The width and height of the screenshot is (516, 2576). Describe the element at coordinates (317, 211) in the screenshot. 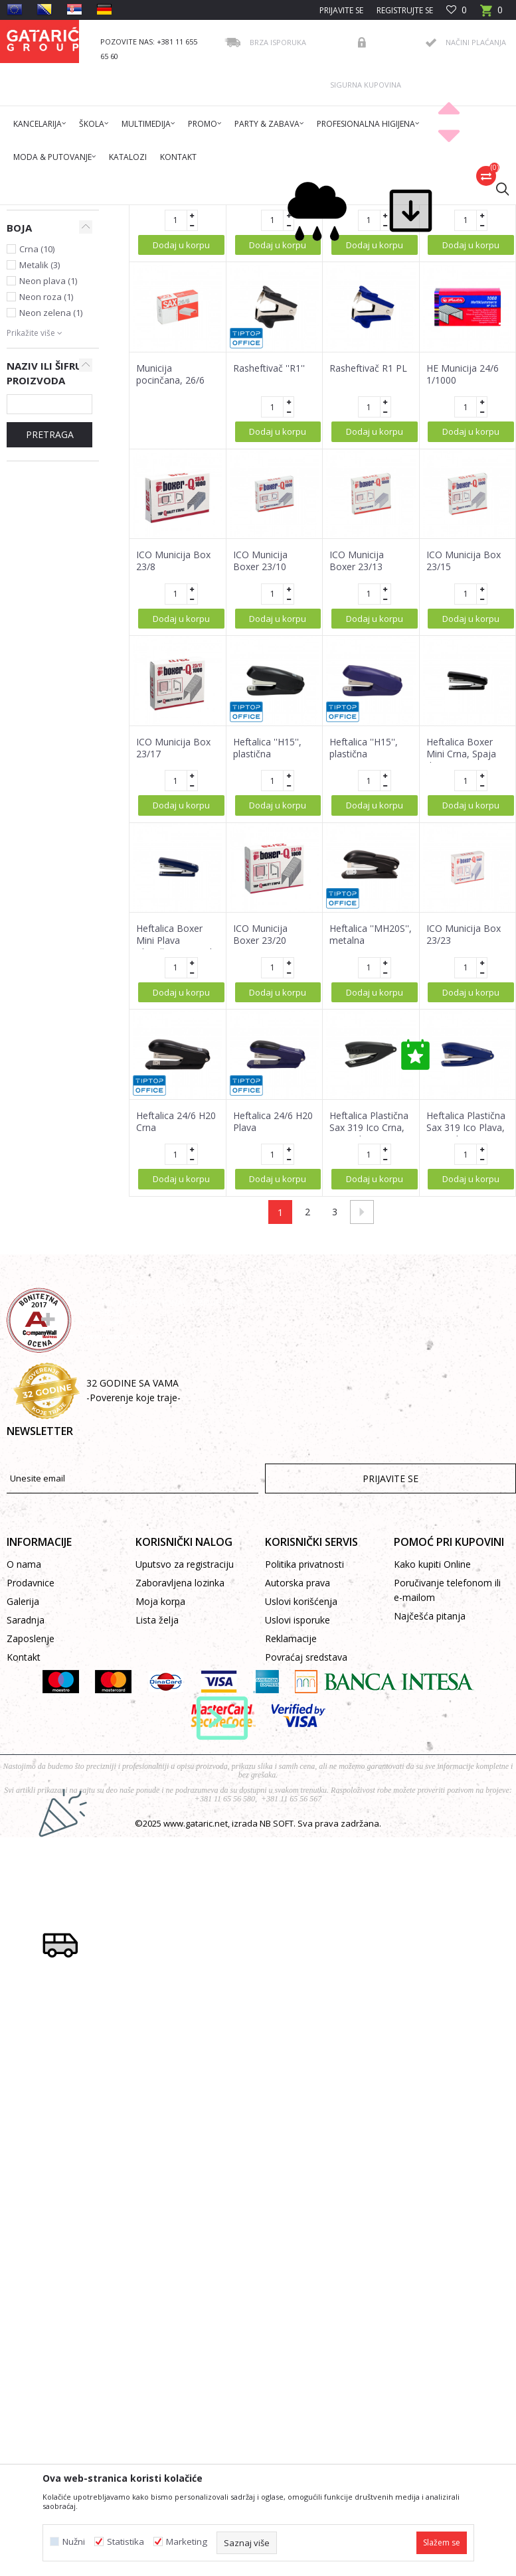

I see `indicates rainy weather conditions` at that location.